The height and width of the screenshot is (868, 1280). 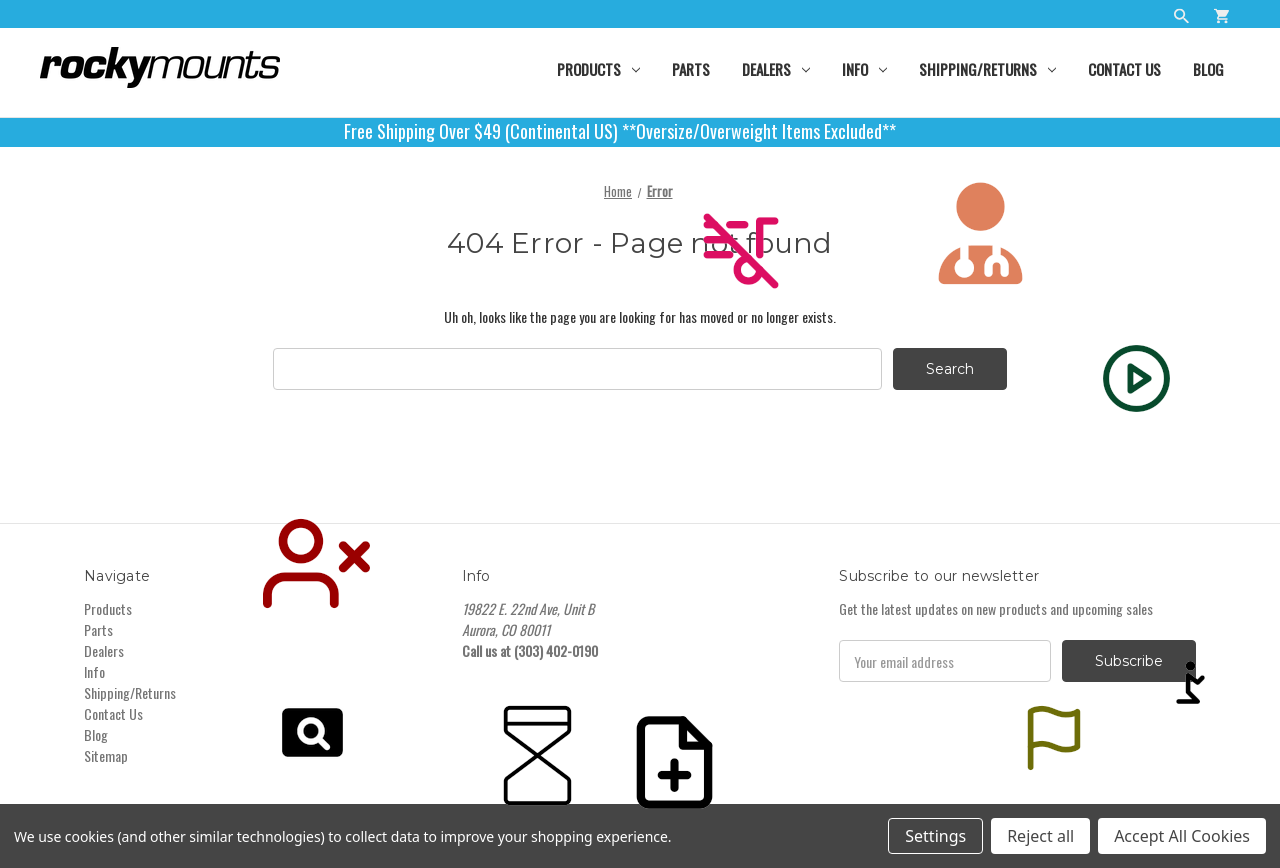 What do you see at coordinates (312, 732) in the screenshot?
I see `search within the current page or document` at bounding box center [312, 732].